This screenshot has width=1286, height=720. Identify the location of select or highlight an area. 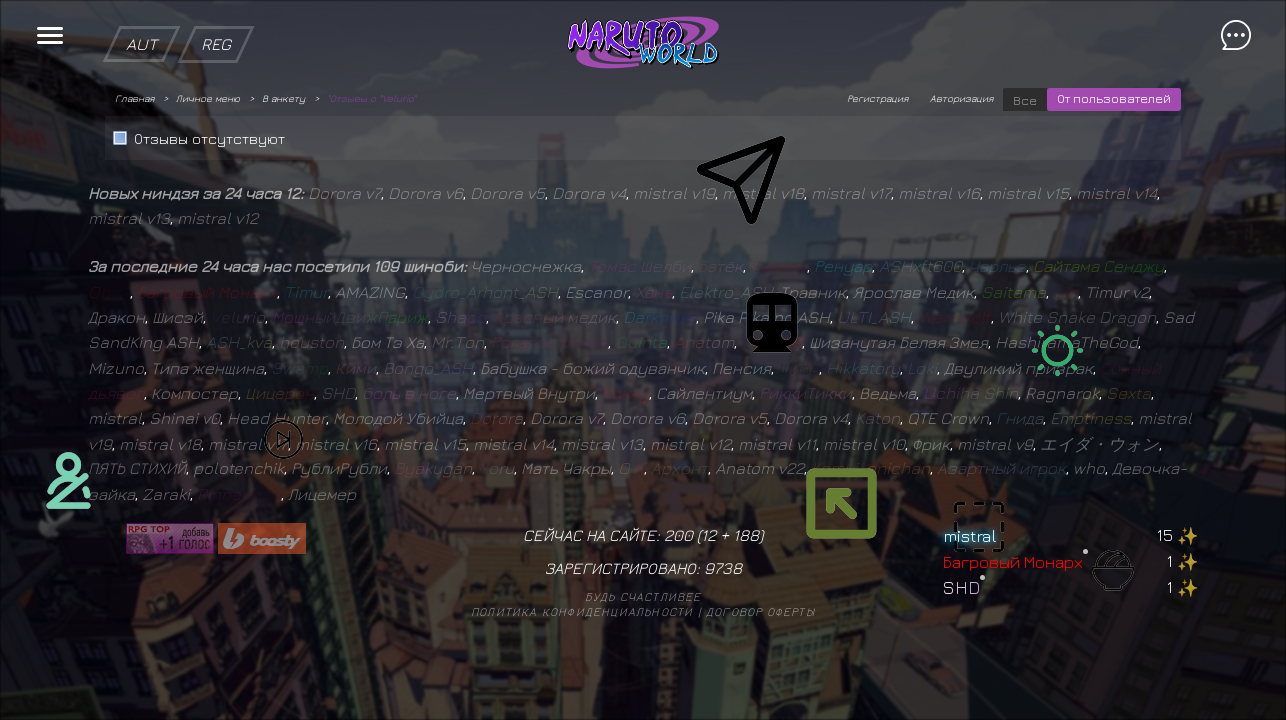
(979, 527).